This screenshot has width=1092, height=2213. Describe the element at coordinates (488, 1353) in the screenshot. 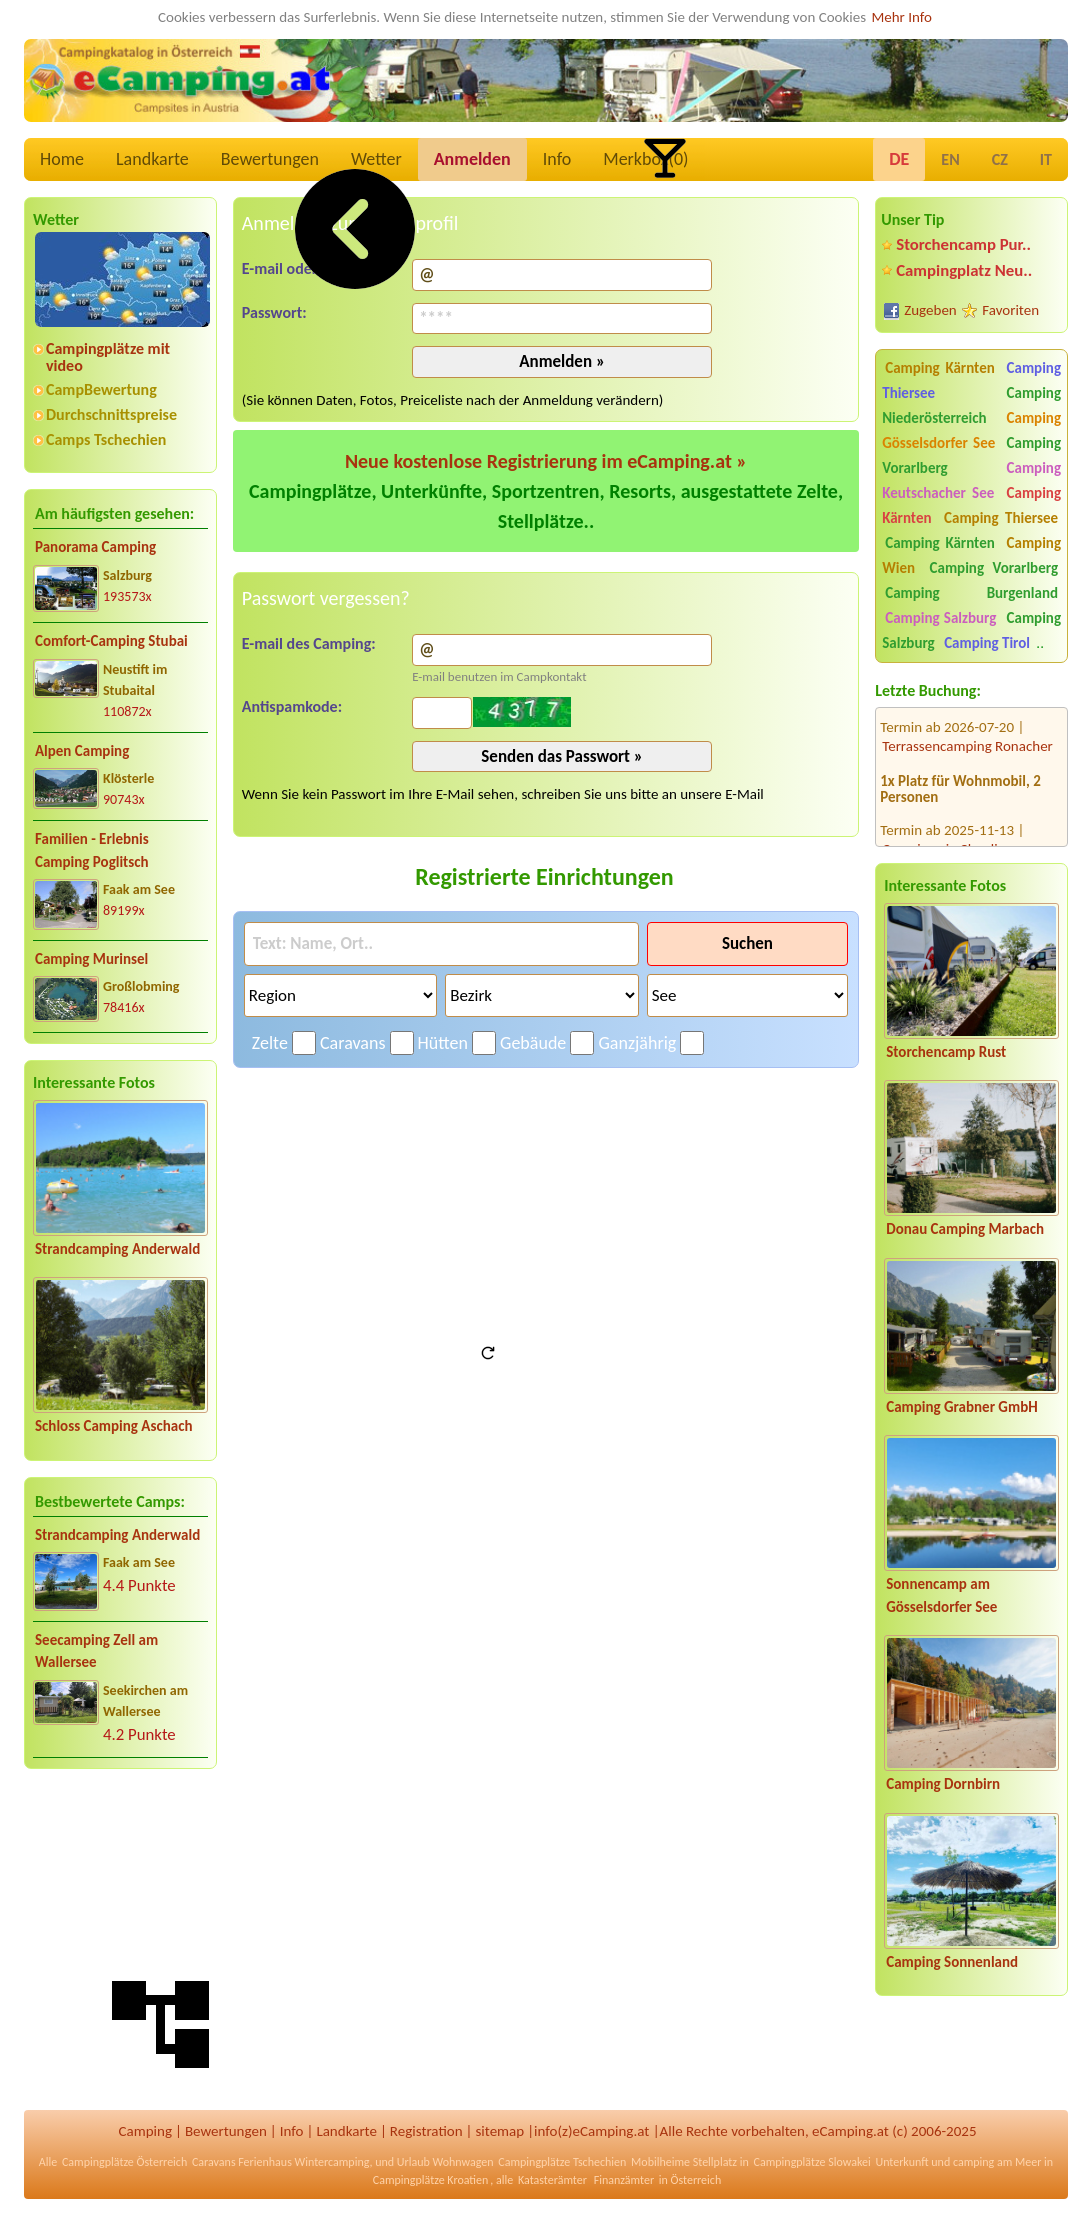

I see `redo the last action` at that location.